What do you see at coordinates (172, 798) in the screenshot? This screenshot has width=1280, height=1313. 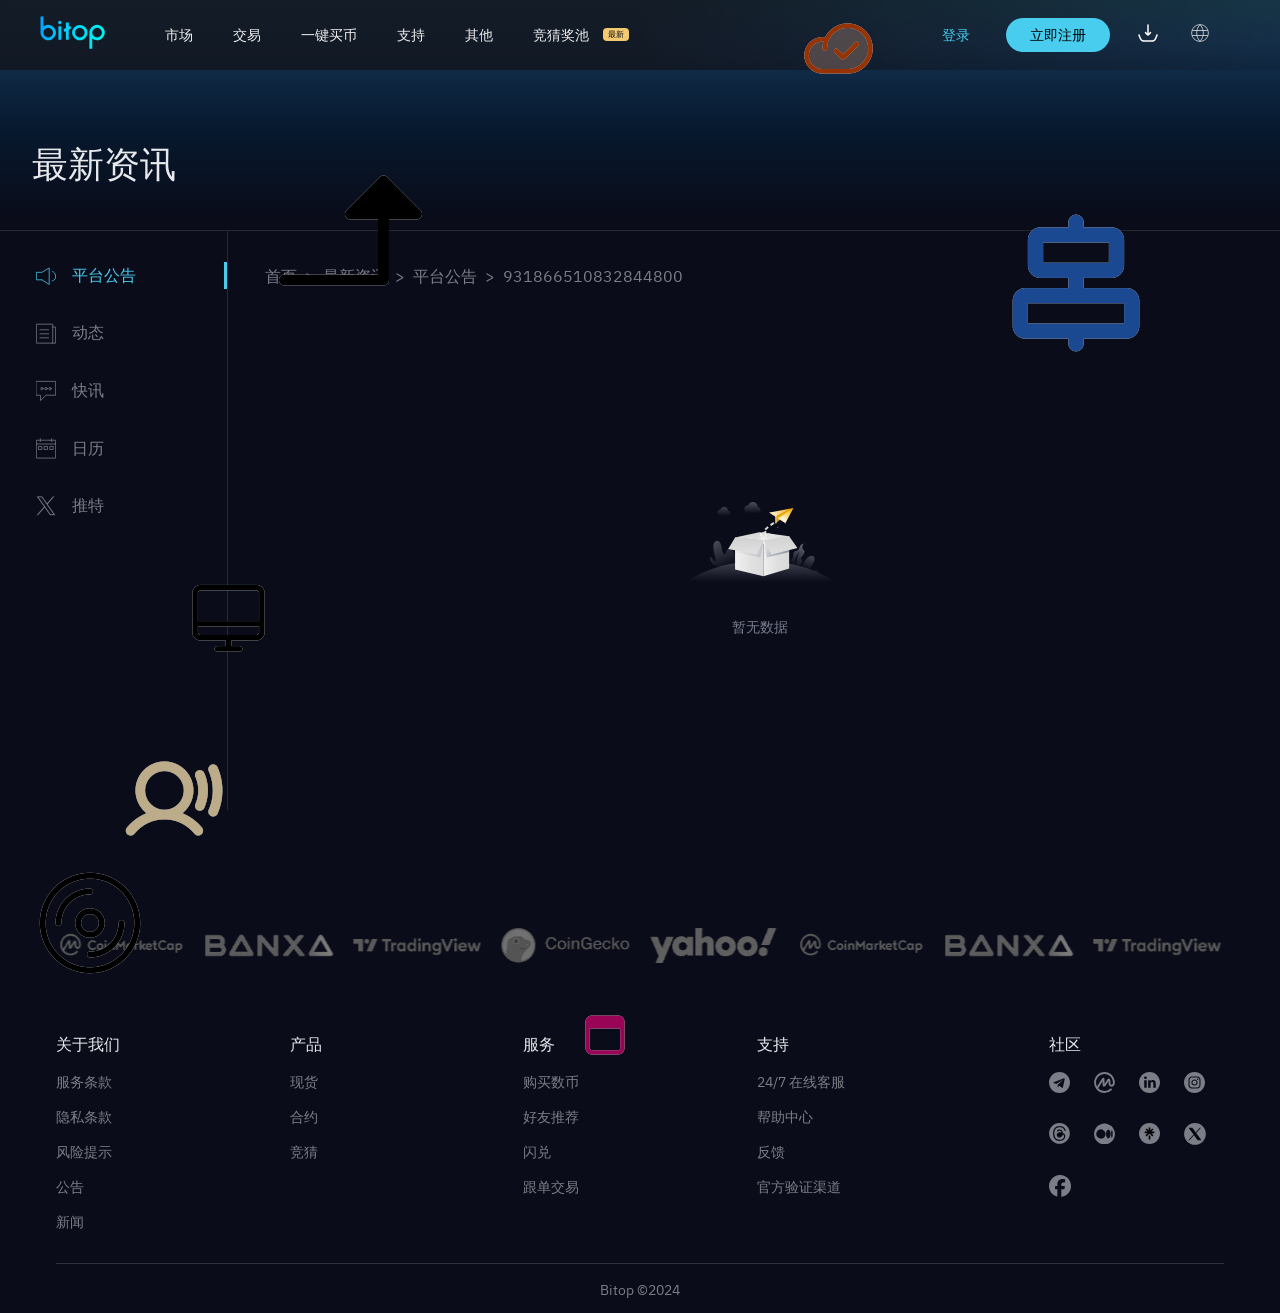 I see `user is speaking or broadcasting audio` at bounding box center [172, 798].